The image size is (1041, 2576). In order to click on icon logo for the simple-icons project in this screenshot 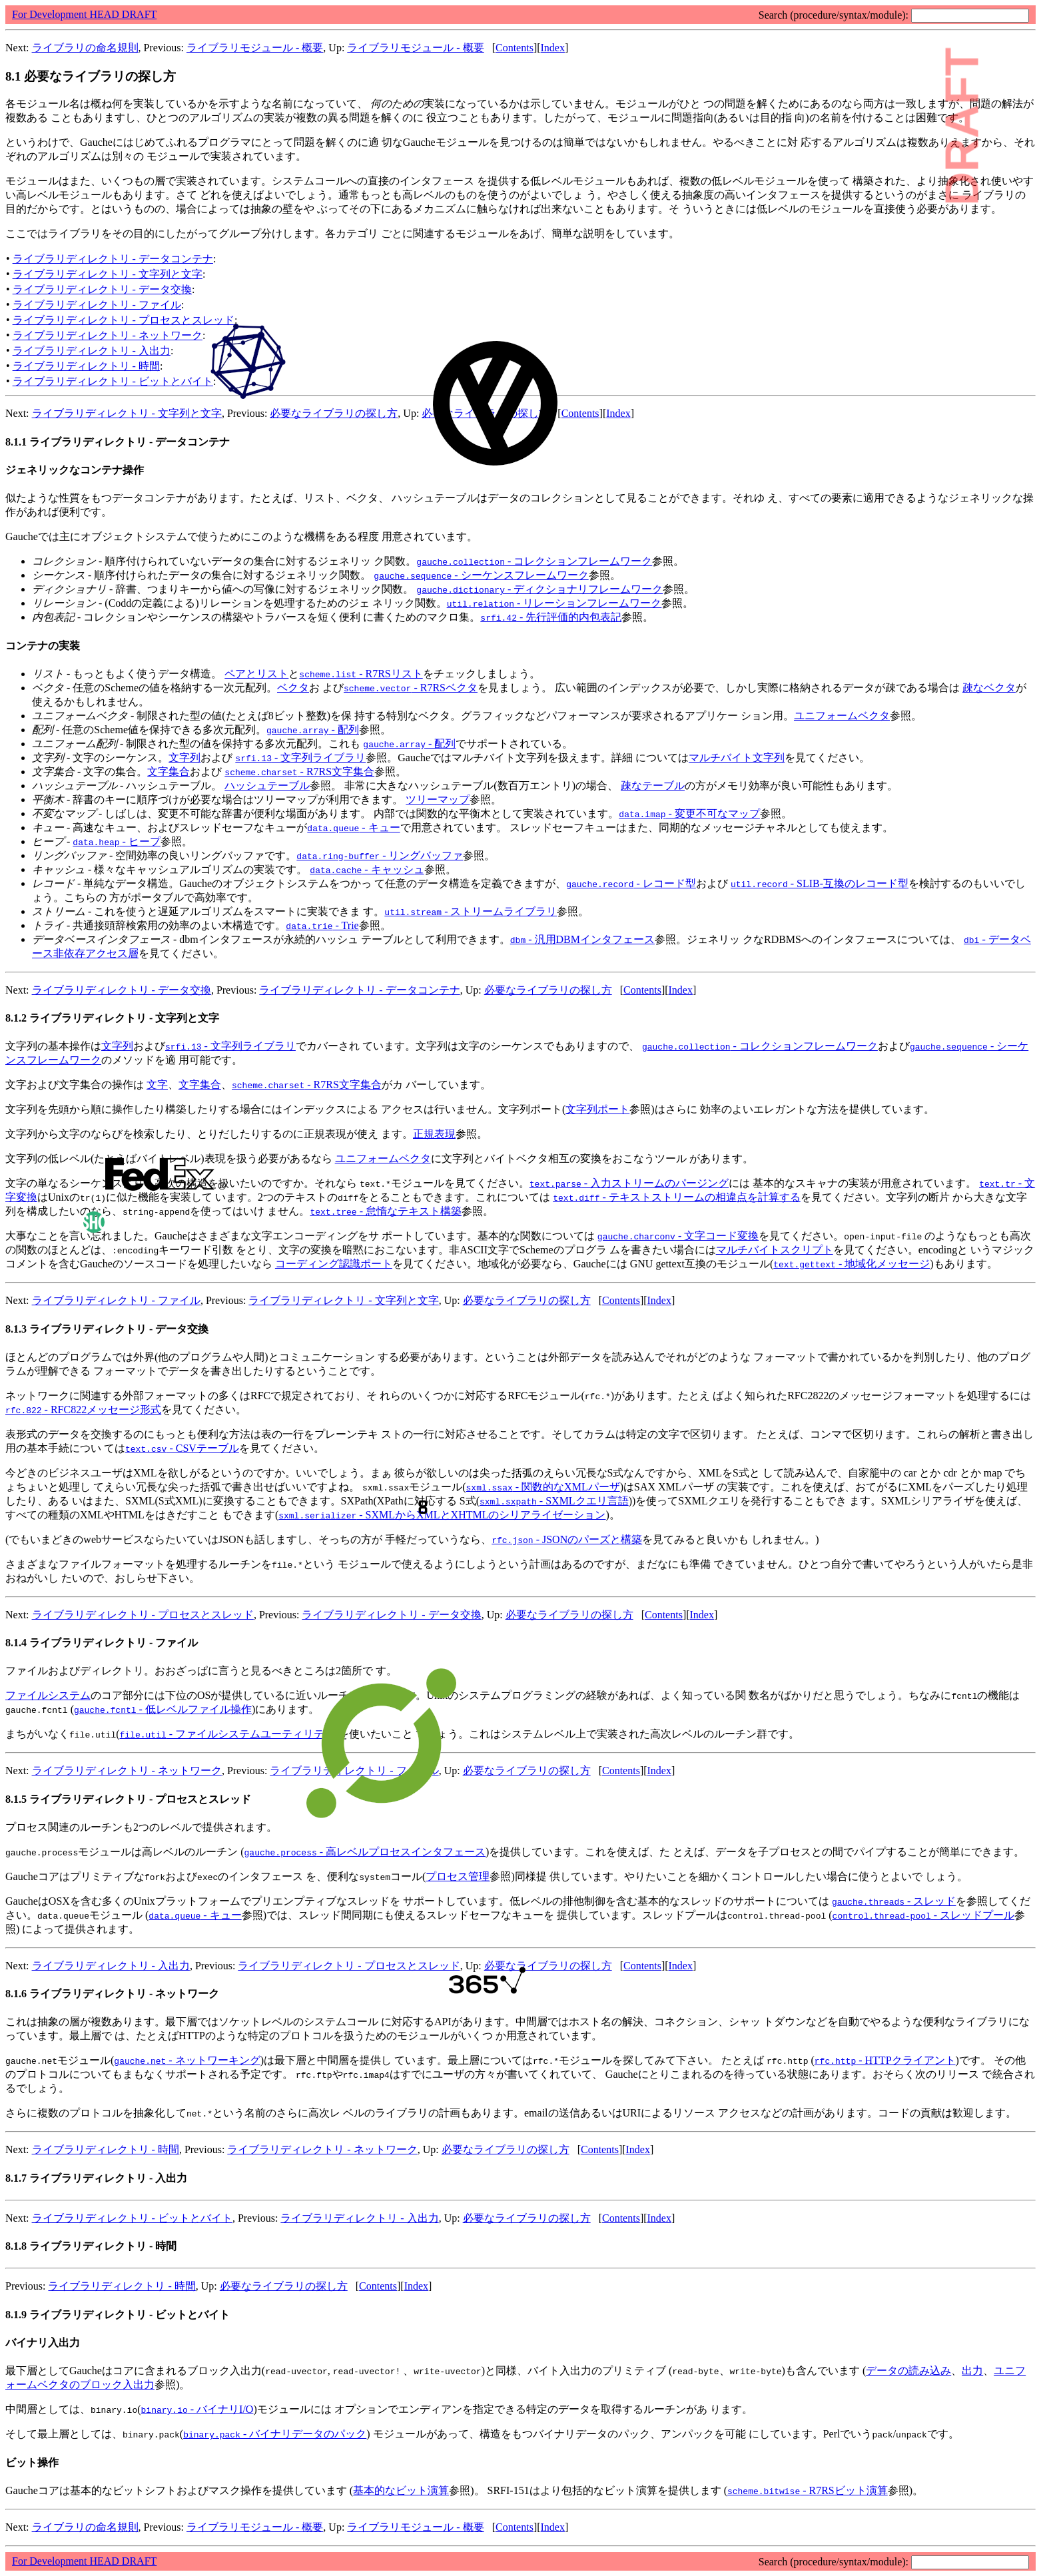, I will do `click(381, 1743)`.